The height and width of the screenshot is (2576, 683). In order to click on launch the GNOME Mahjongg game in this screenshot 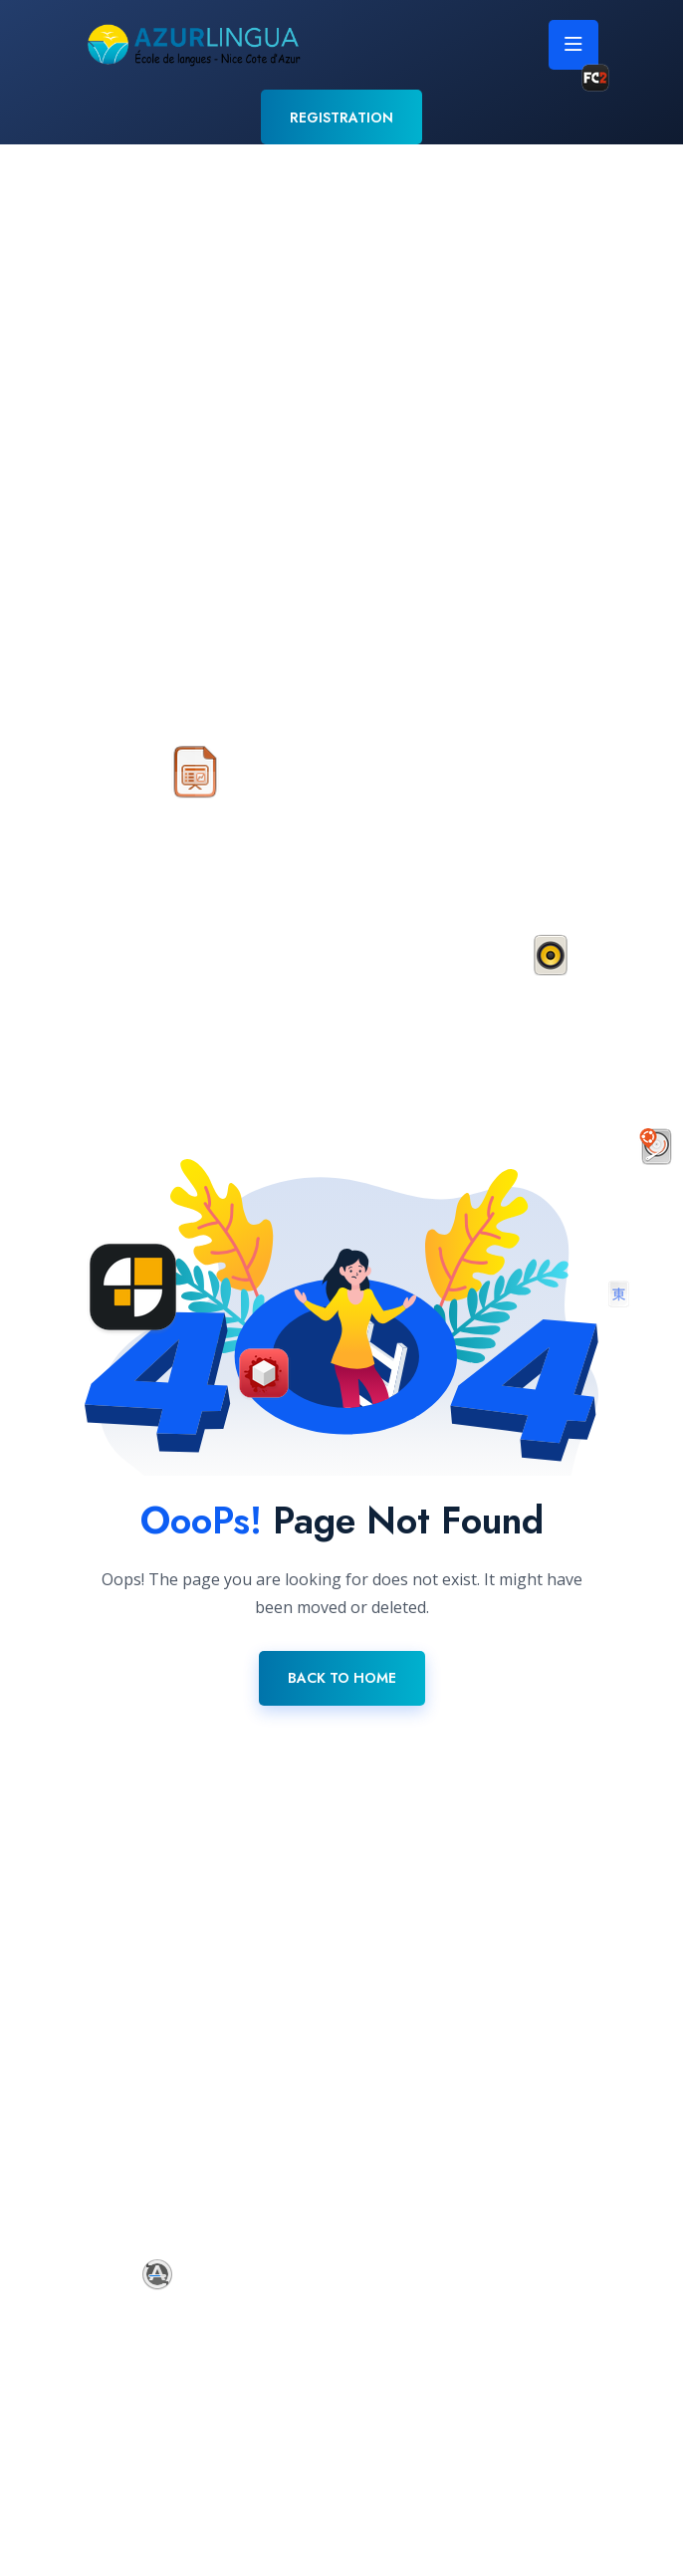, I will do `click(618, 1293)`.